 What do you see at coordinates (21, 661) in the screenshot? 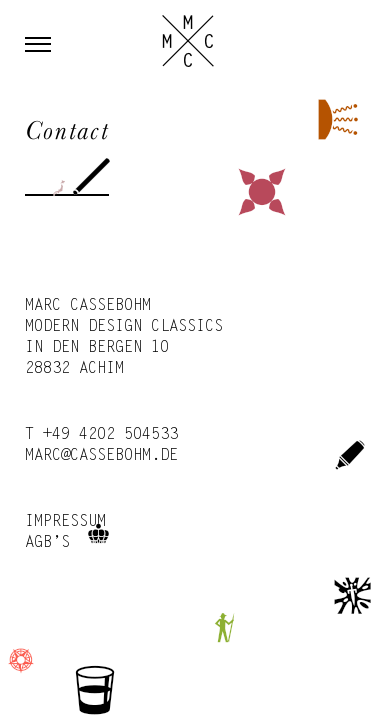
I see `indicates occult or mystical game element` at bounding box center [21, 661].